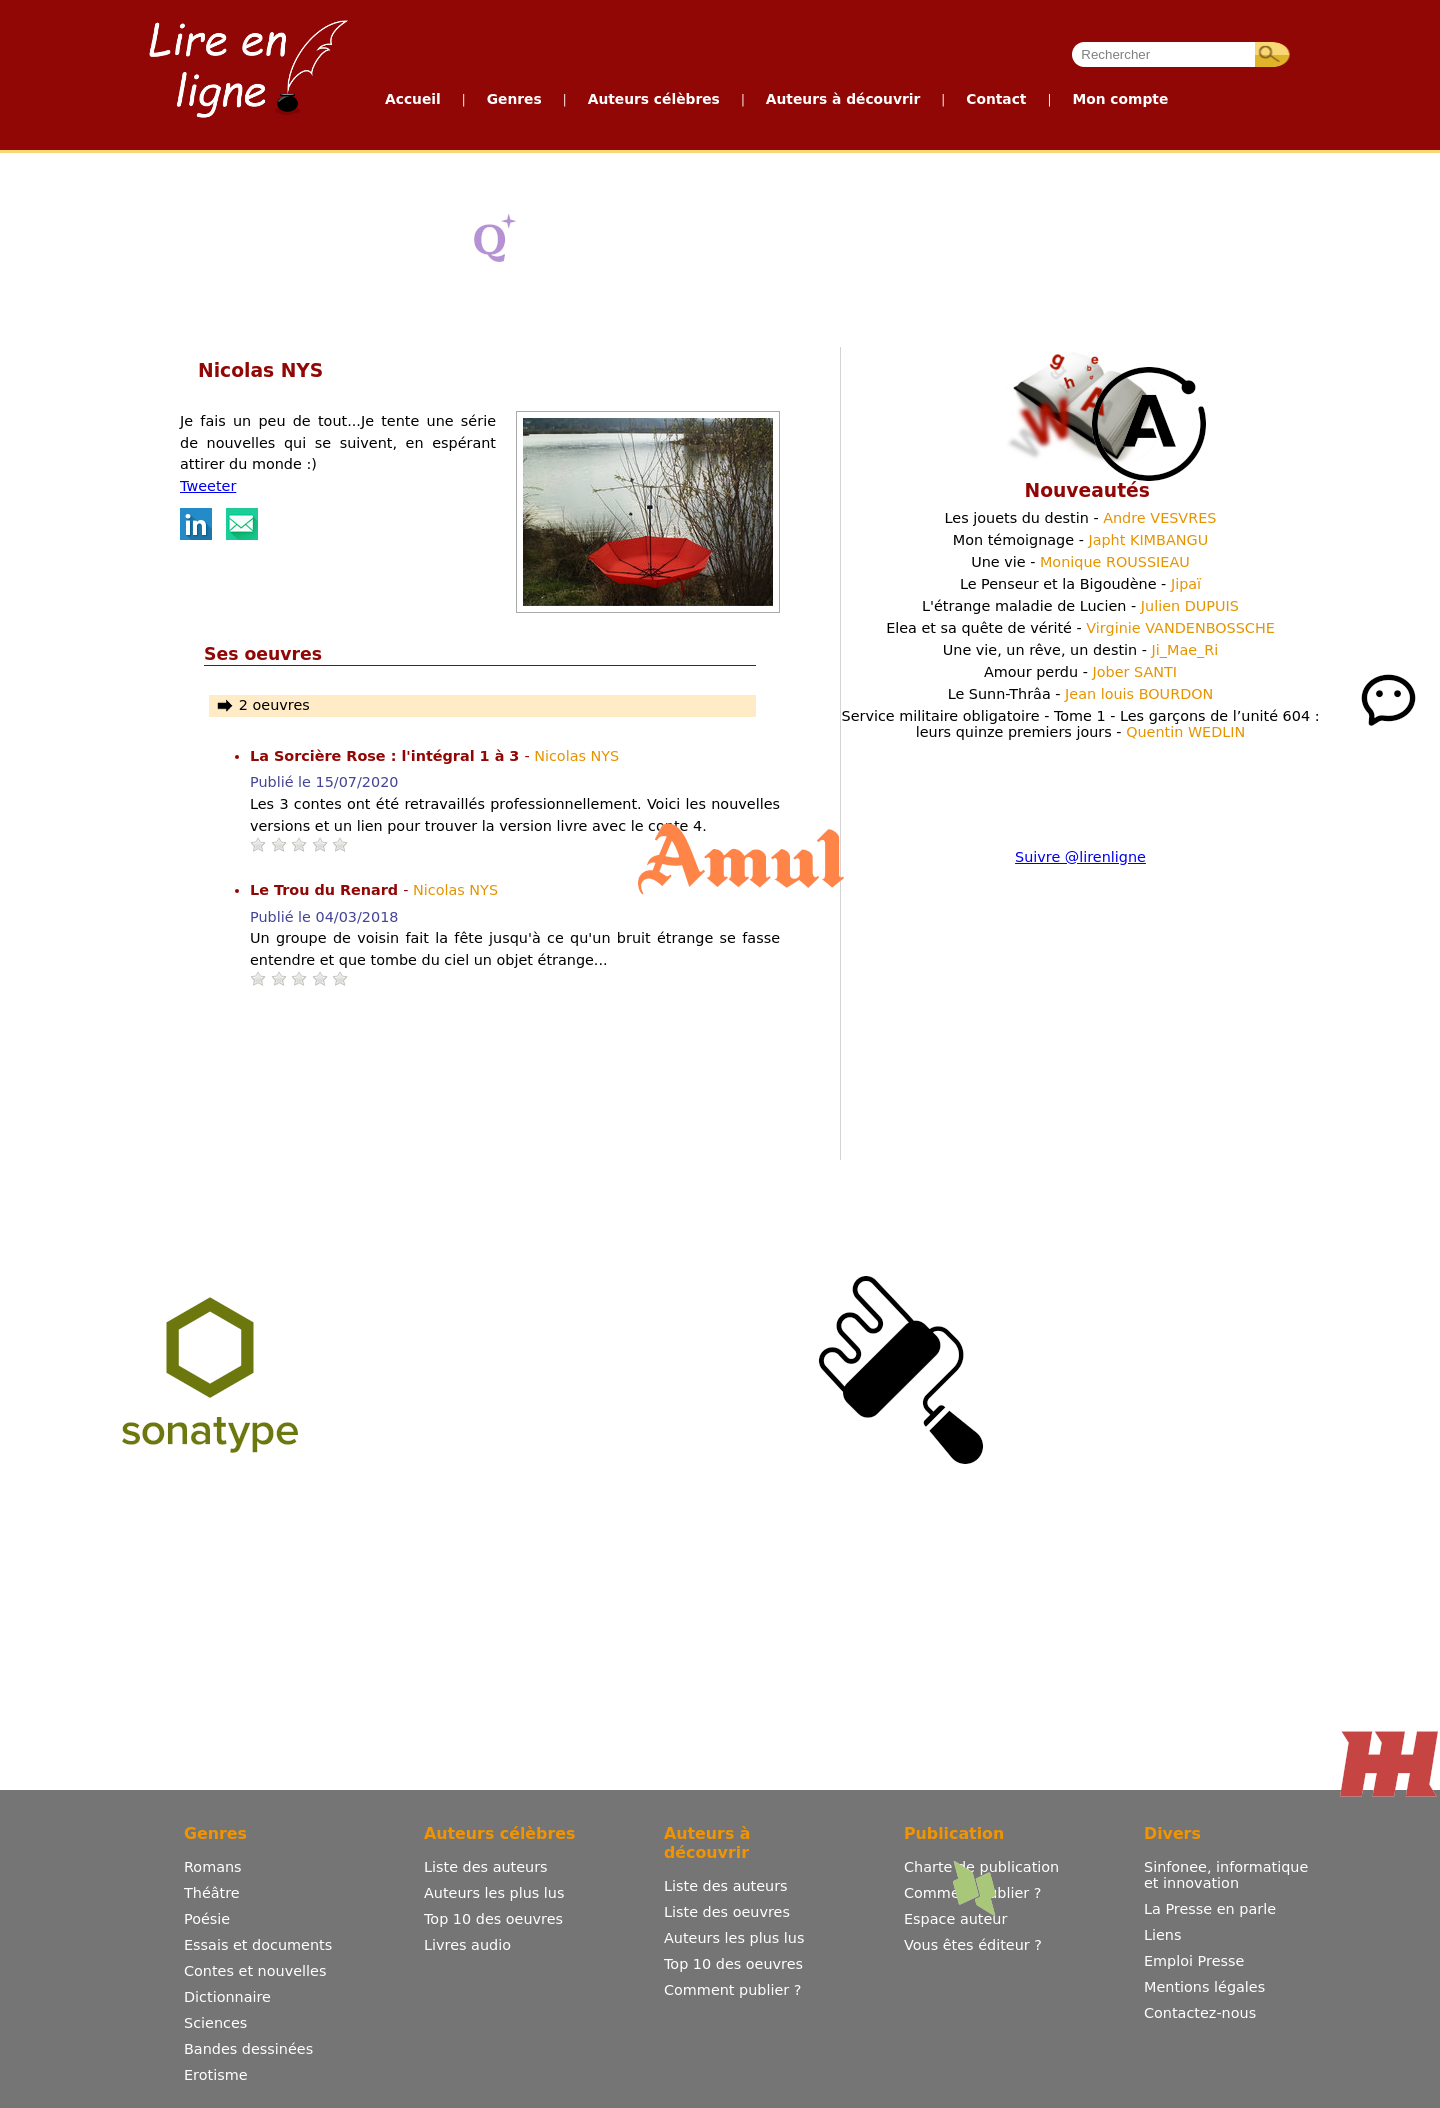  What do you see at coordinates (1149, 424) in the screenshot?
I see `Apollo GraphQL branding or logo` at bounding box center [1149, 424].